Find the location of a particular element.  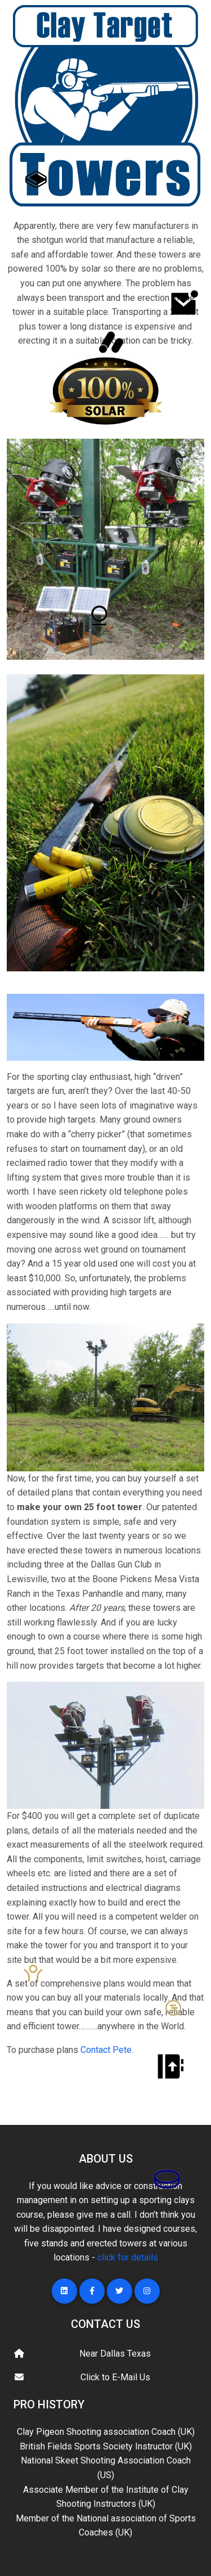

stackbit logo is located at coordinates (36, 179).